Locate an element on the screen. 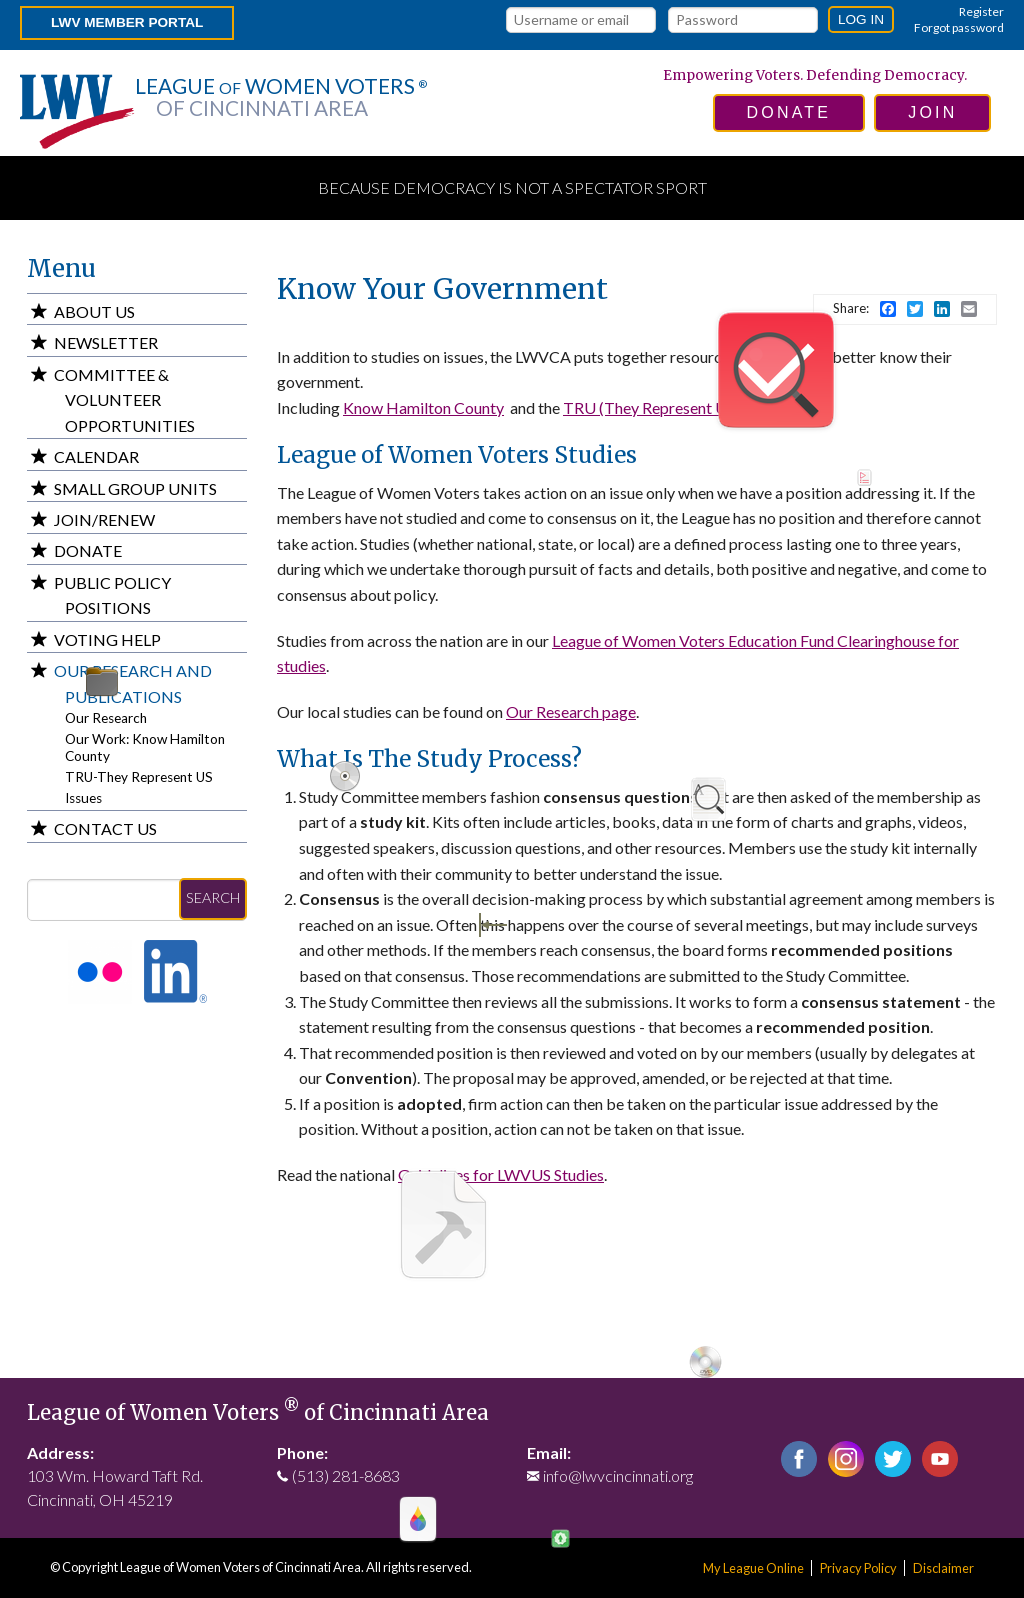 This screenshot has width=1024, height=1598. makefile document used for build automation is located at coordinates (443, 1224).